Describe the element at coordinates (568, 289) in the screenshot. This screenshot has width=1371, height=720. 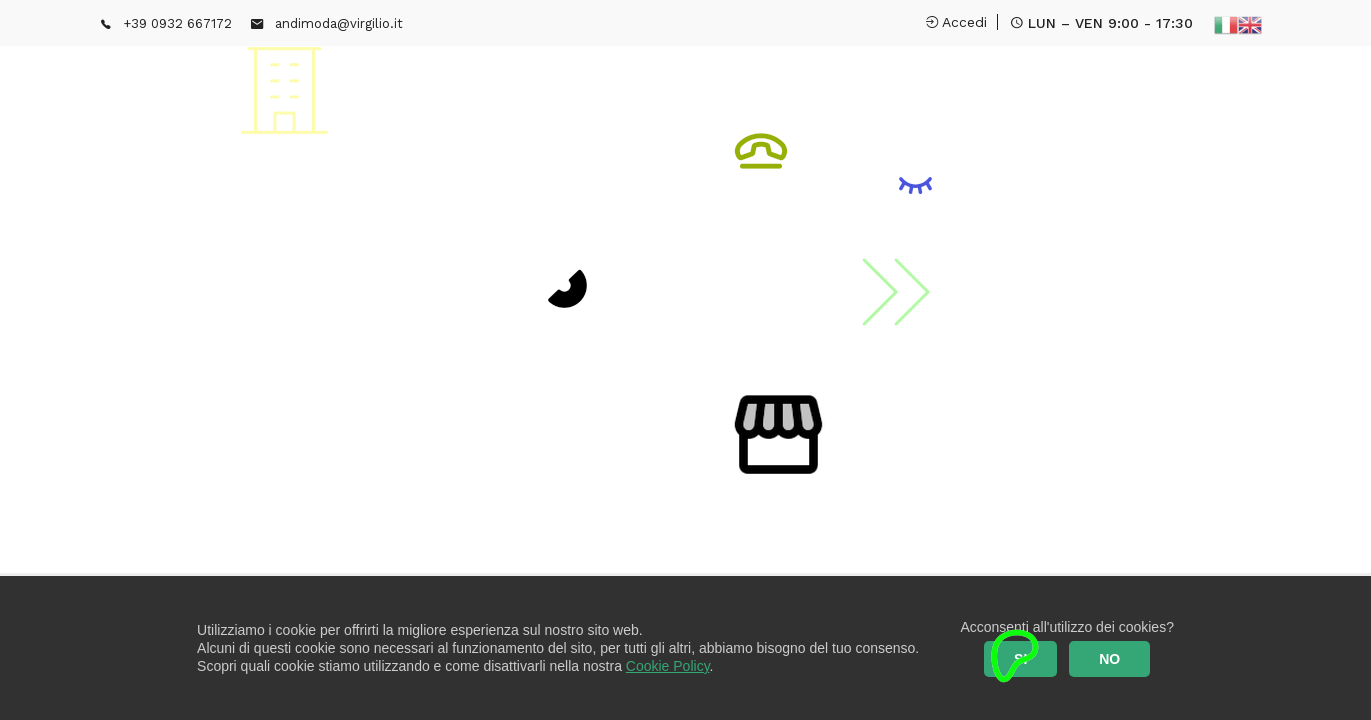
I see `food or fruit category icon` at that location.